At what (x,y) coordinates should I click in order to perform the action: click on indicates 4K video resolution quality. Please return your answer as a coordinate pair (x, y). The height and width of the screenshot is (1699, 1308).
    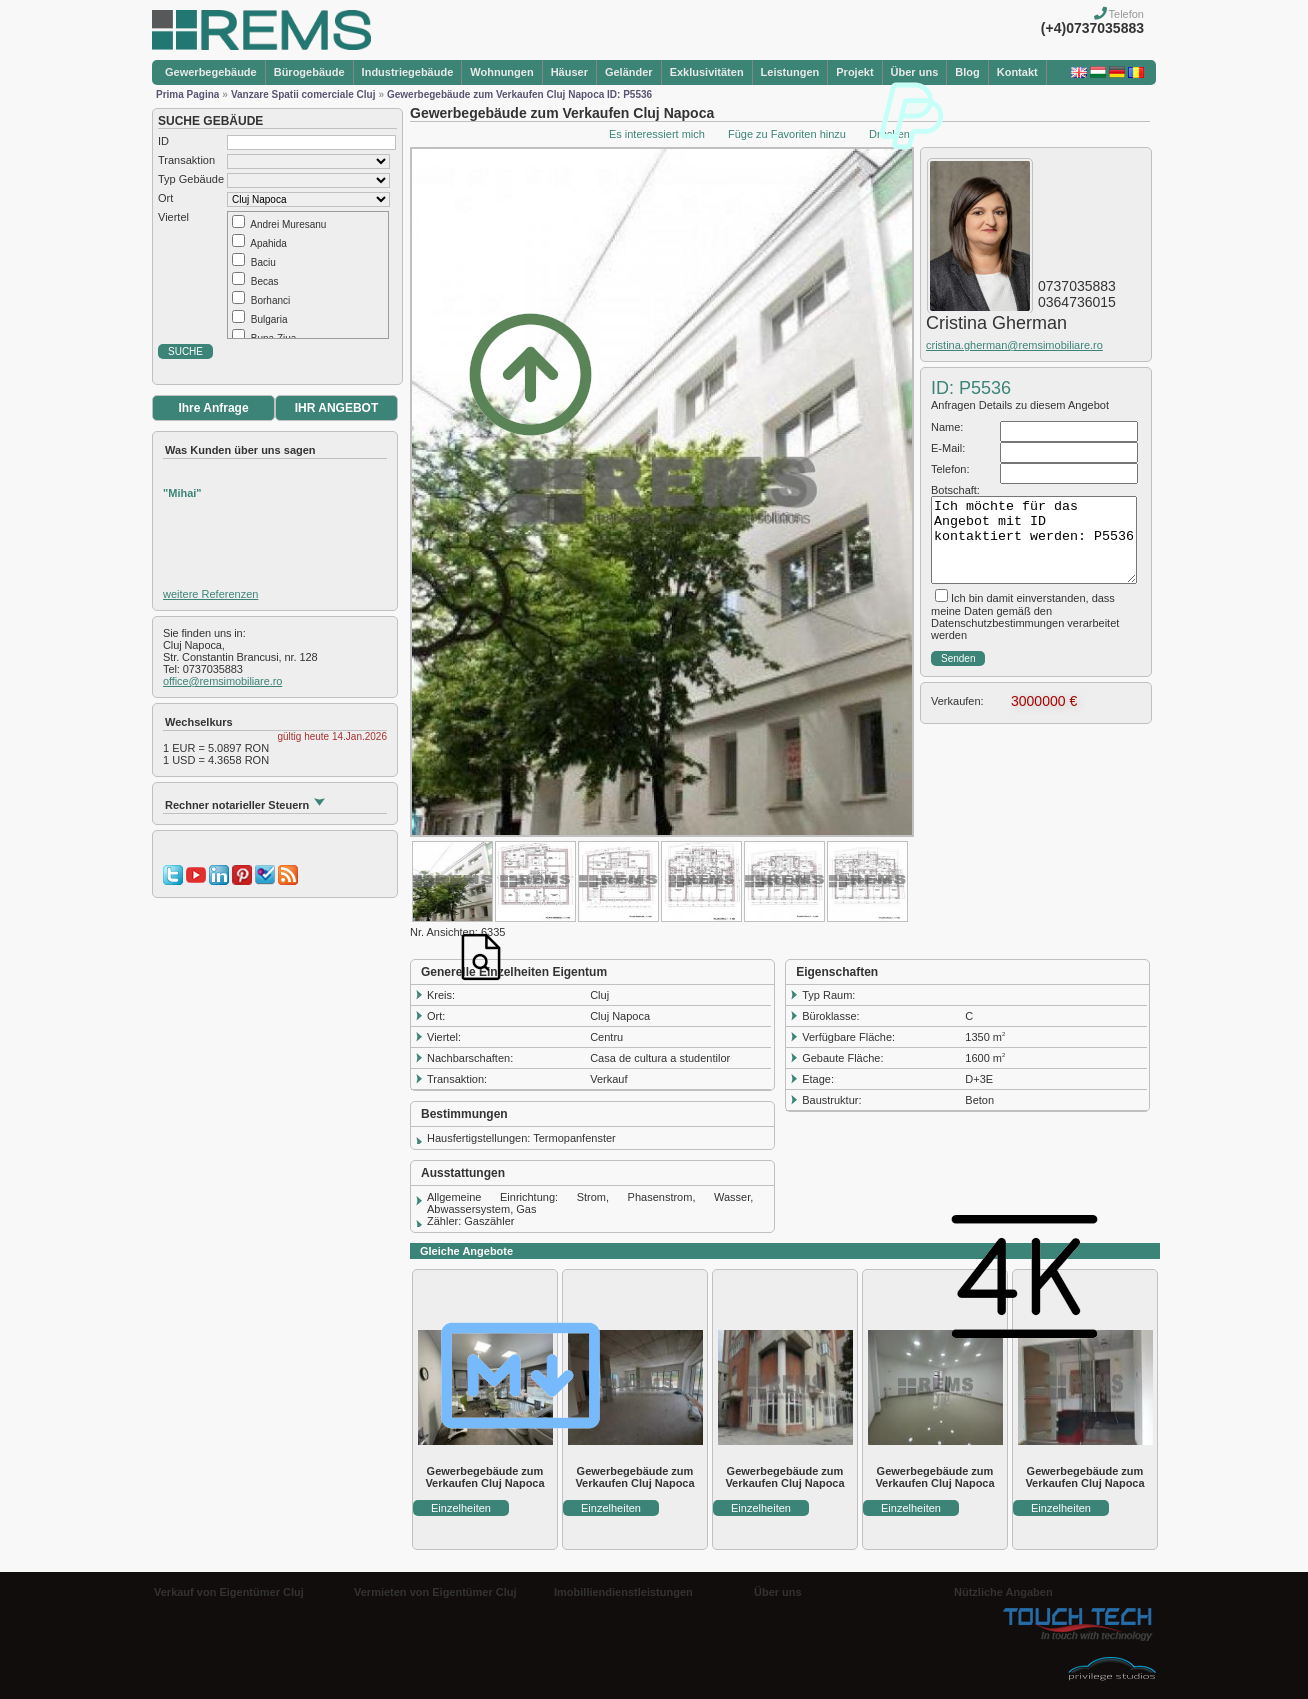
    Looking at the image, I should click on (1024, 1276).